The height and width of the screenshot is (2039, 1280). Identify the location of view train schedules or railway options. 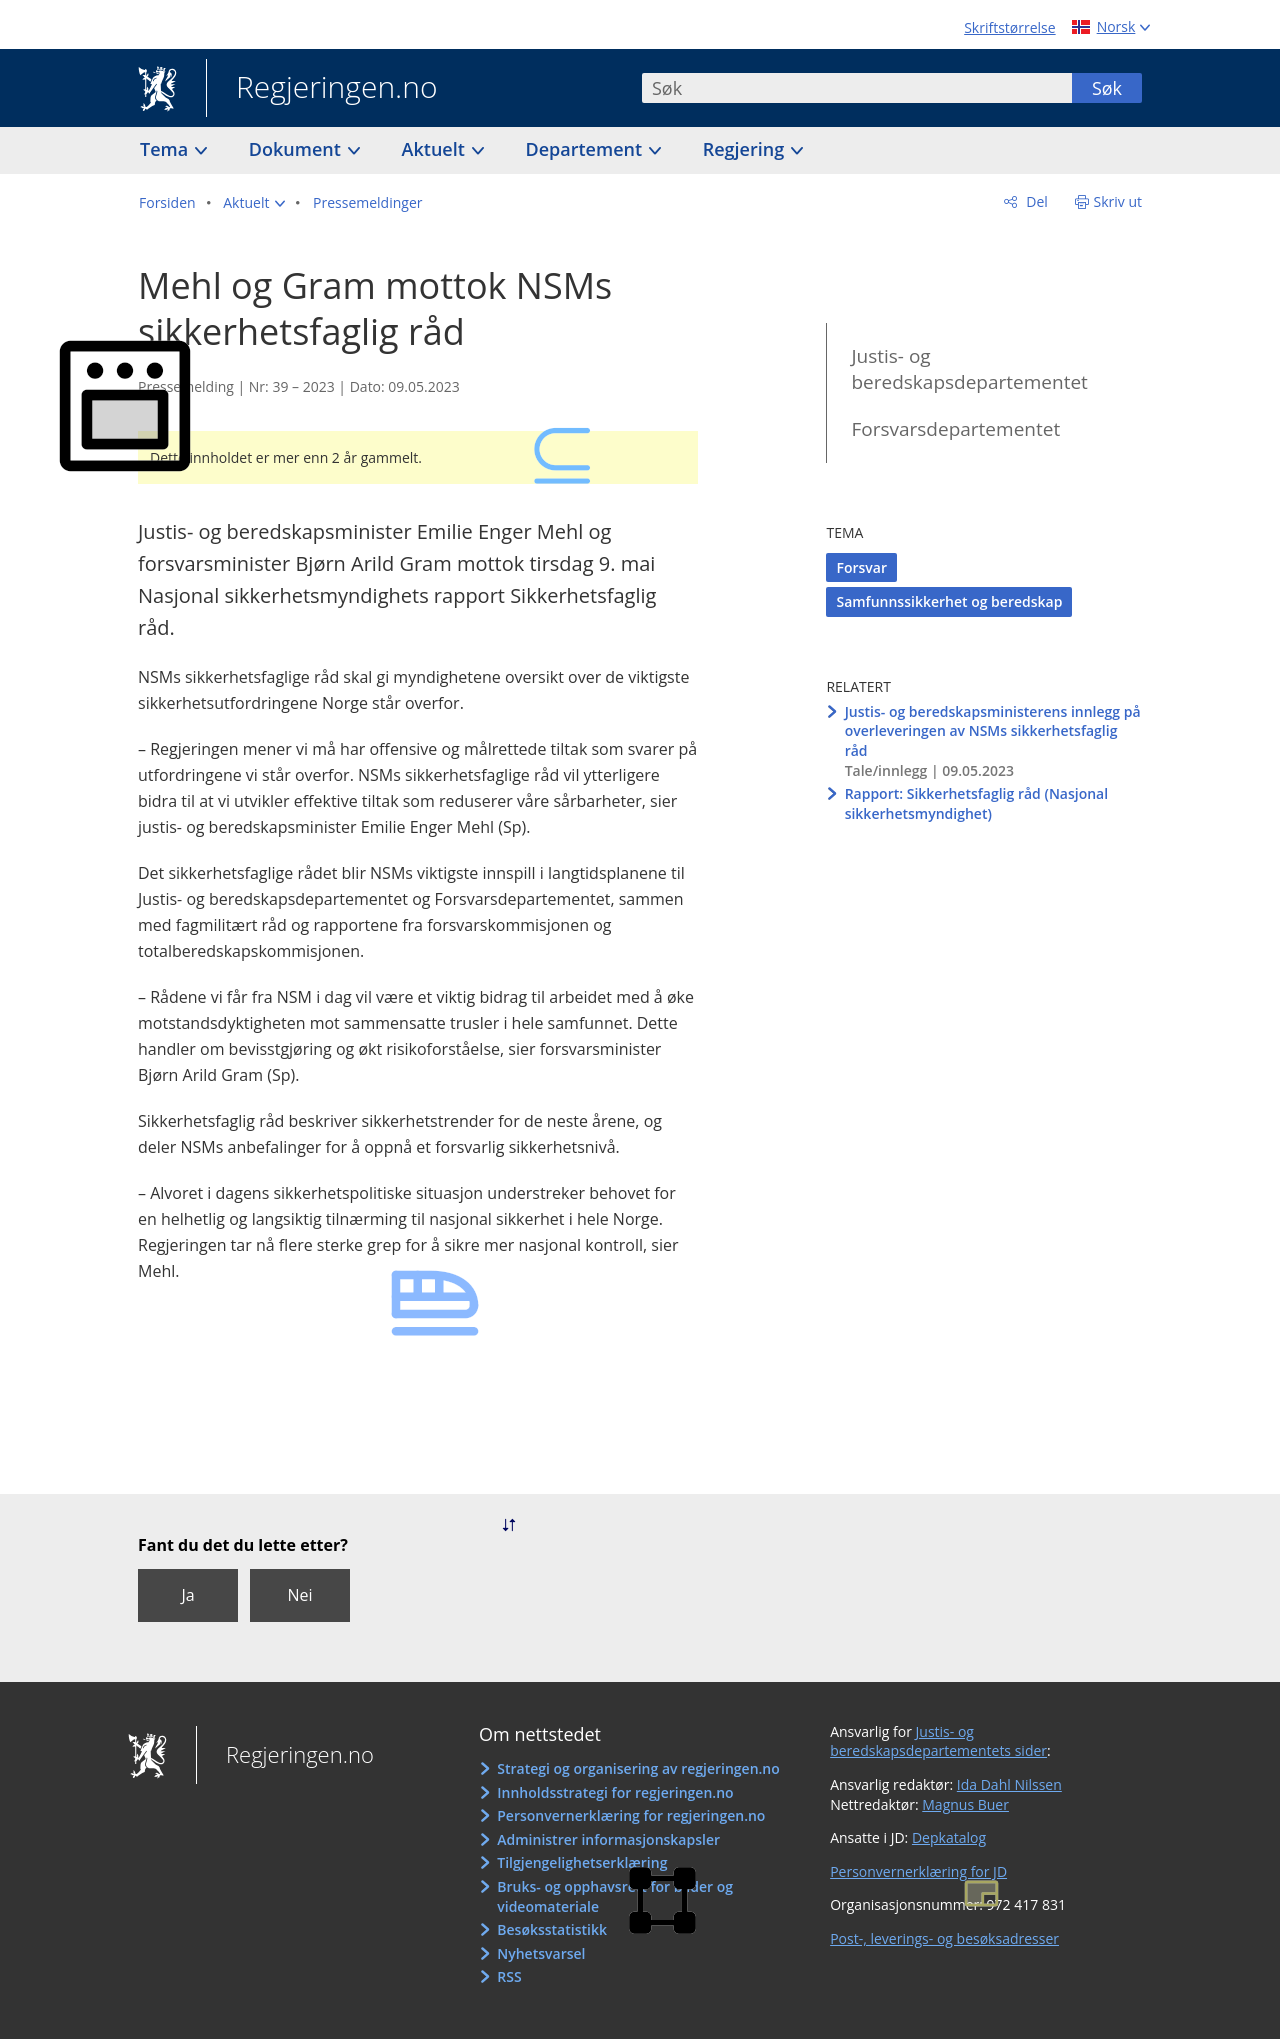
(435, 1301).